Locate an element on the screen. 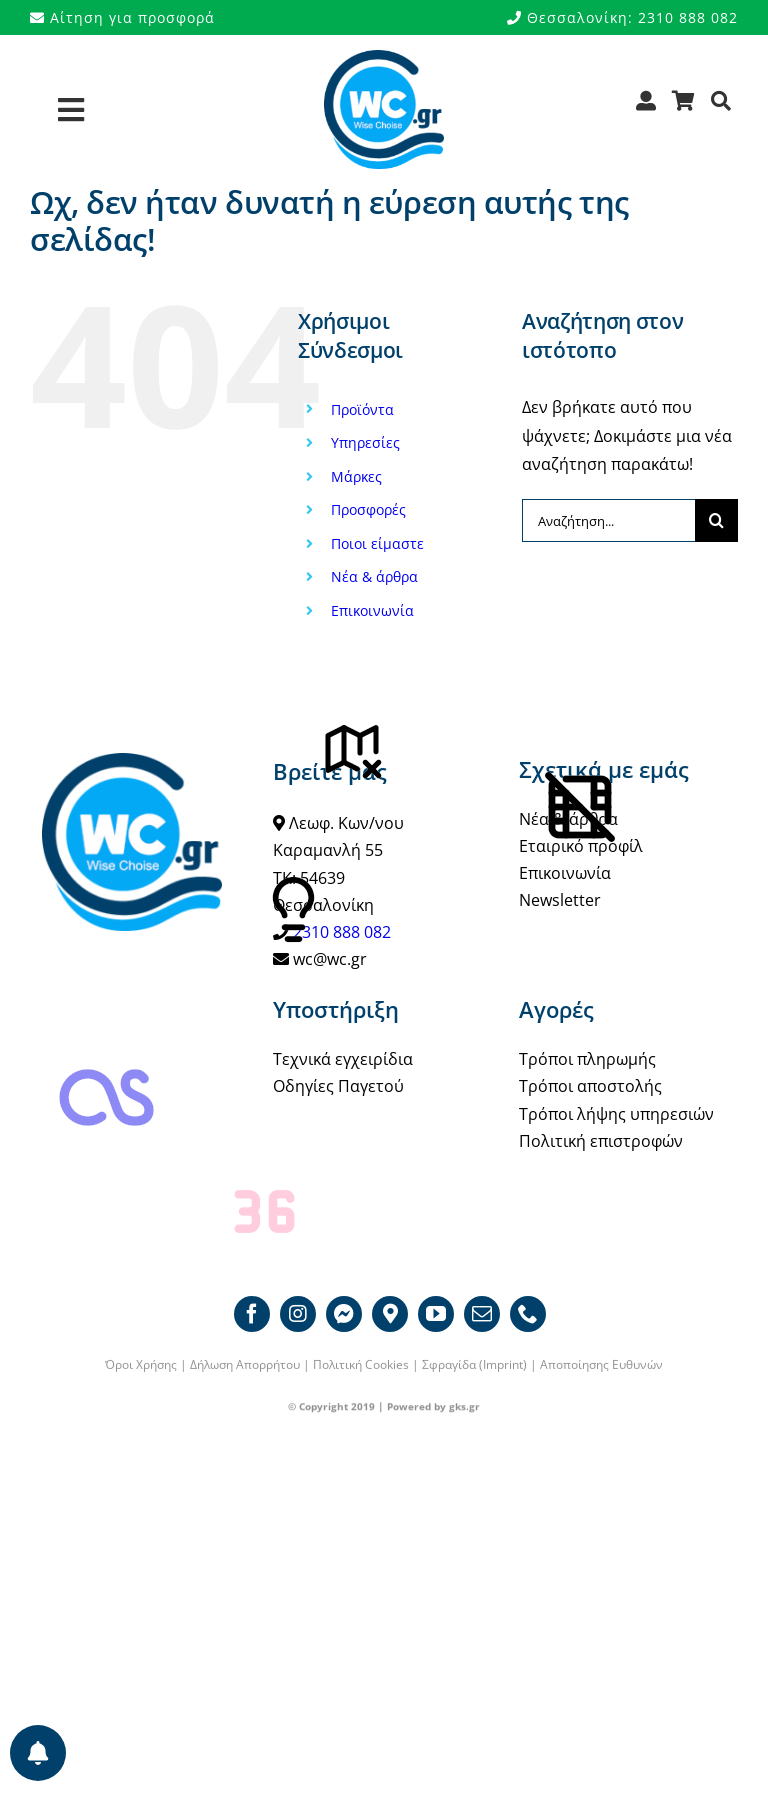  indicates item number 36 in a list or sequence is located at coordinates (264, 1211).